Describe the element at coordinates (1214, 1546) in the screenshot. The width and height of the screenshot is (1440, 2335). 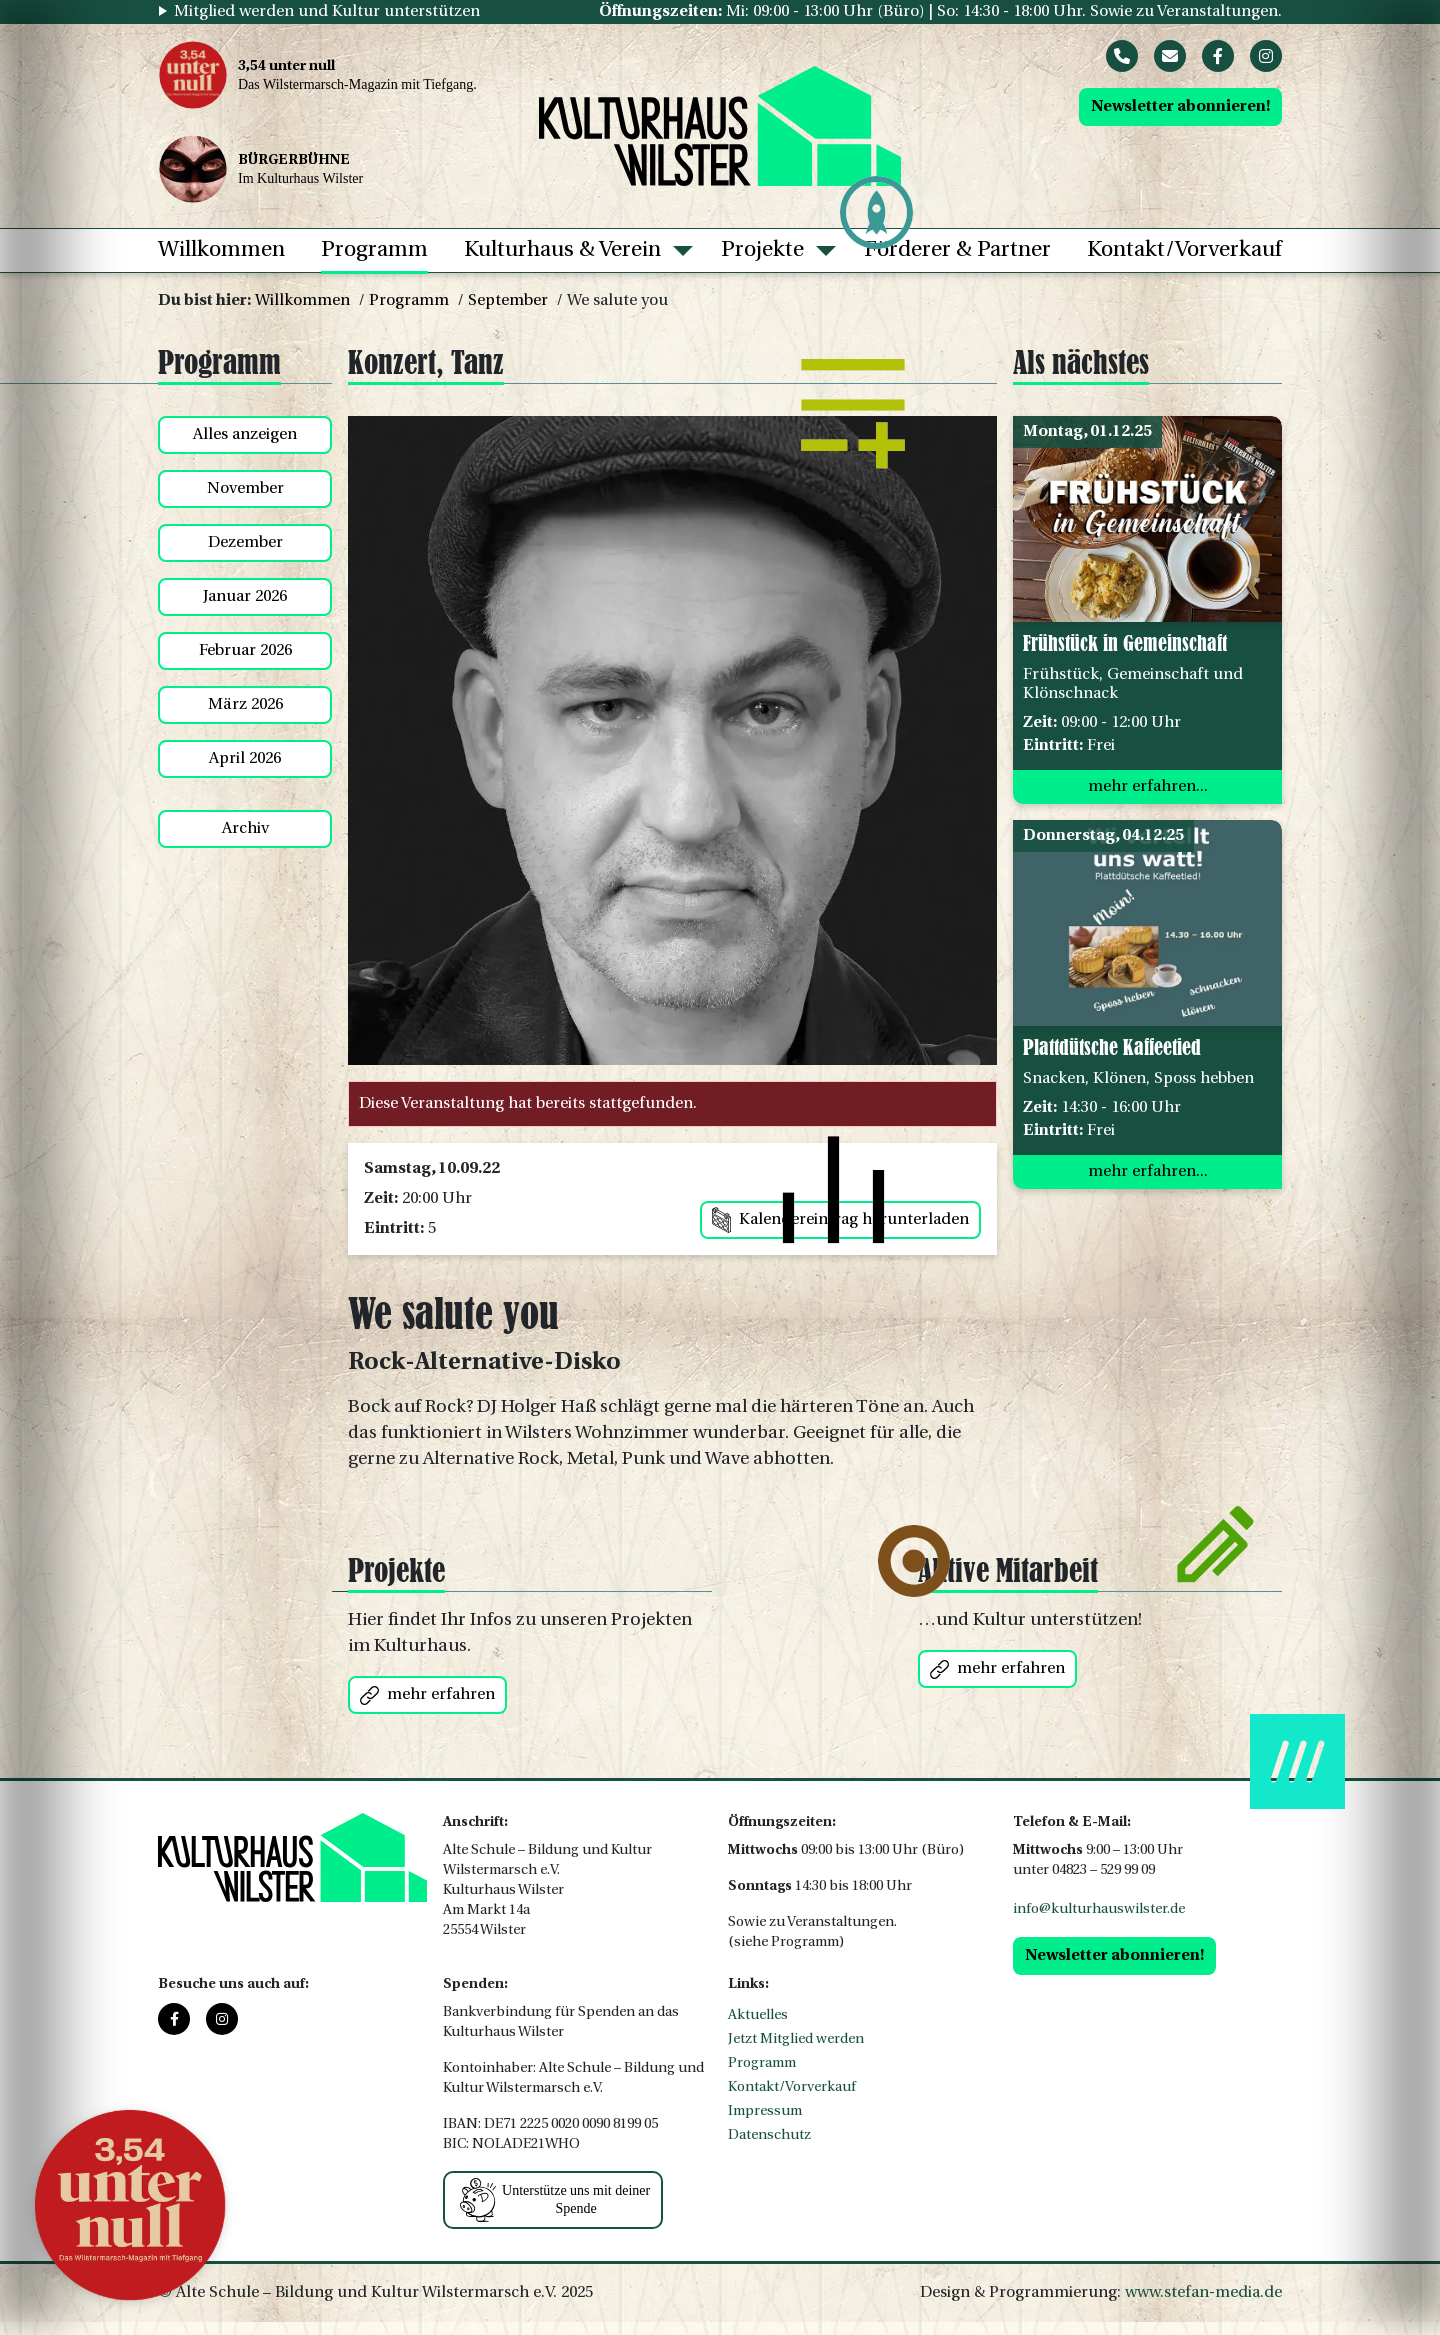
I see `edit or compose new content` at that location.